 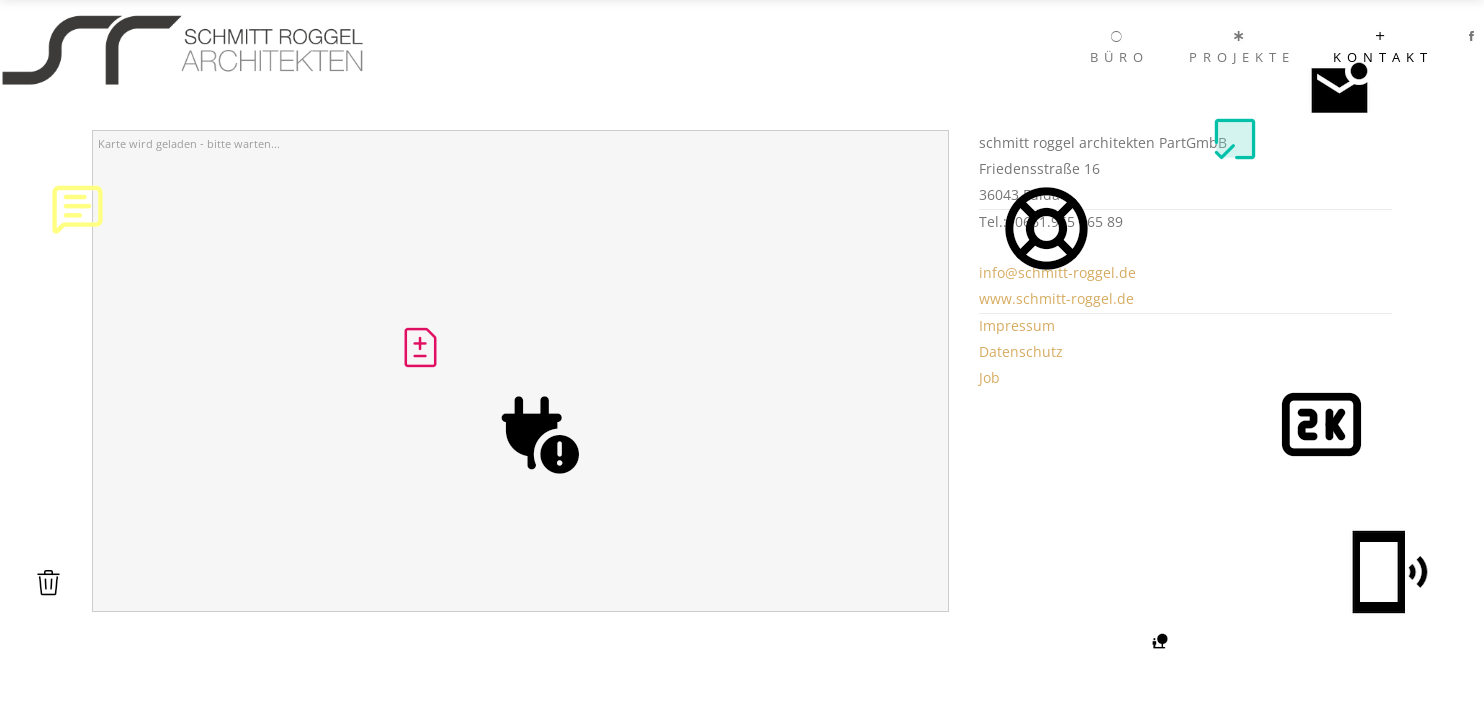 What do you see at coordinates (1339, 90) in the screenshot?
I see `indicates an unread email message` at bounding box center [1339, 90].